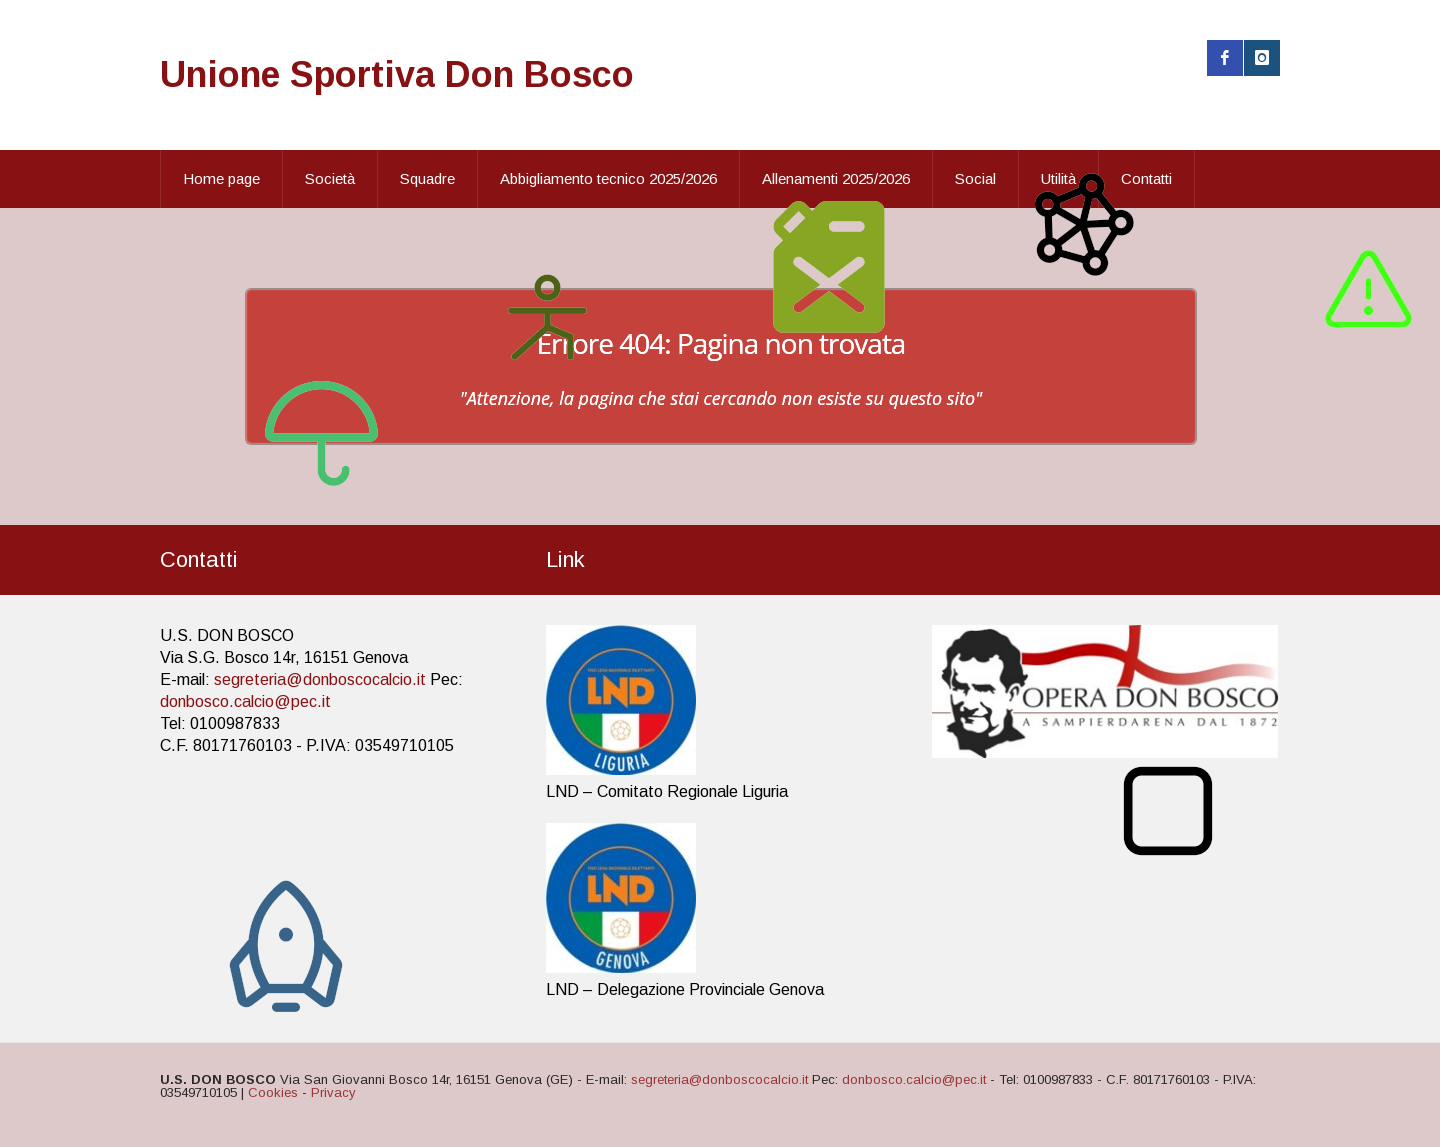 This screenshot has width=1440, height=1147. Describe the element at coordinates (1082, 224) in the screenshot. I see `connect to the fediverse network` at that location.